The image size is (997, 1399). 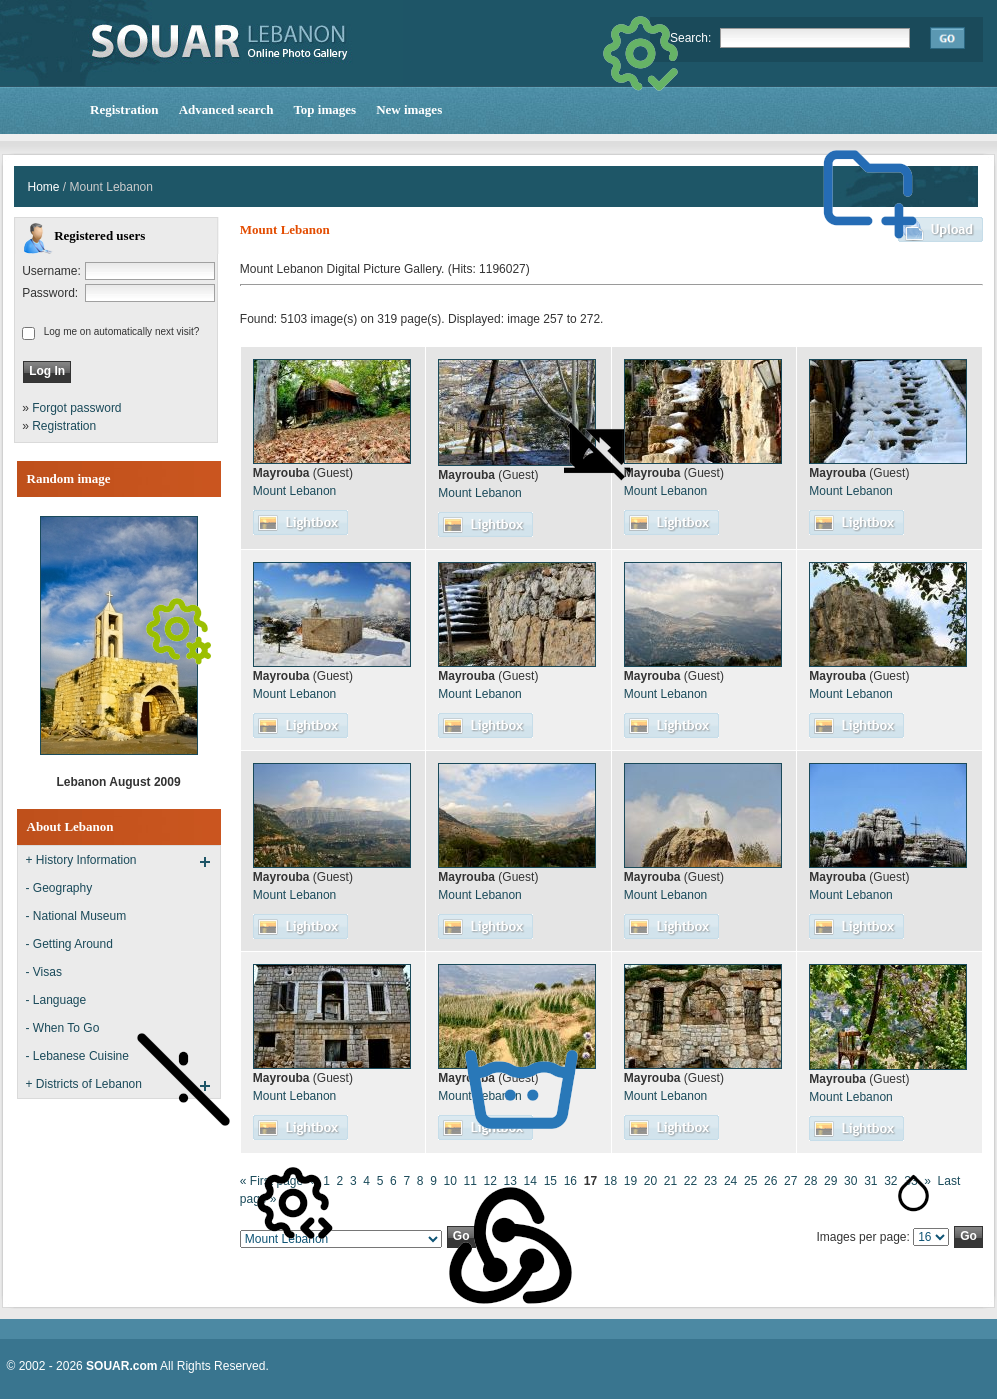 What do you see at coordinates (183, 1079) in the screenshot?
I see `alerts or notifications are disabled` at bounding box center [183, 1079].